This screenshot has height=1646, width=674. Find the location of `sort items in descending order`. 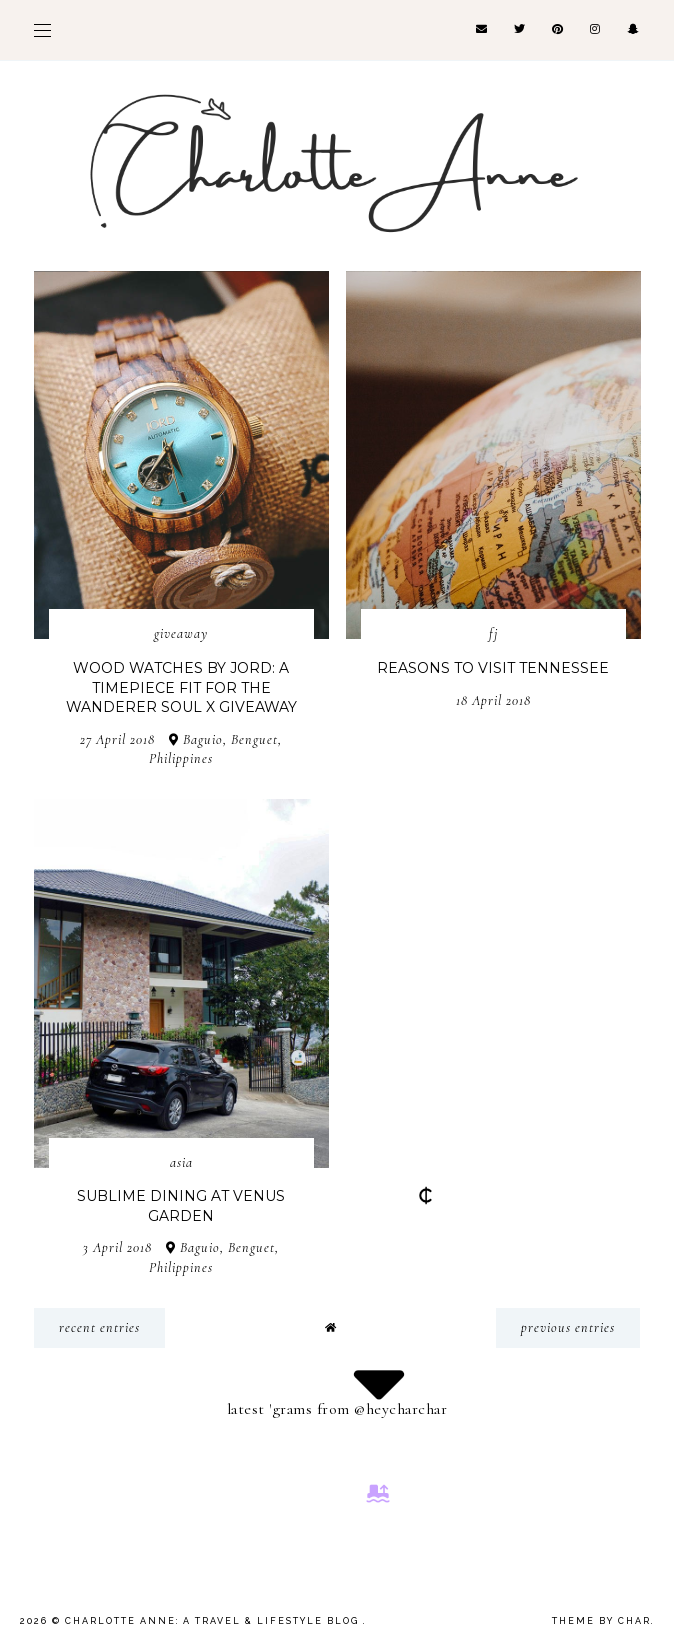

sort items in descending order is located at coordinates (379, 1366).